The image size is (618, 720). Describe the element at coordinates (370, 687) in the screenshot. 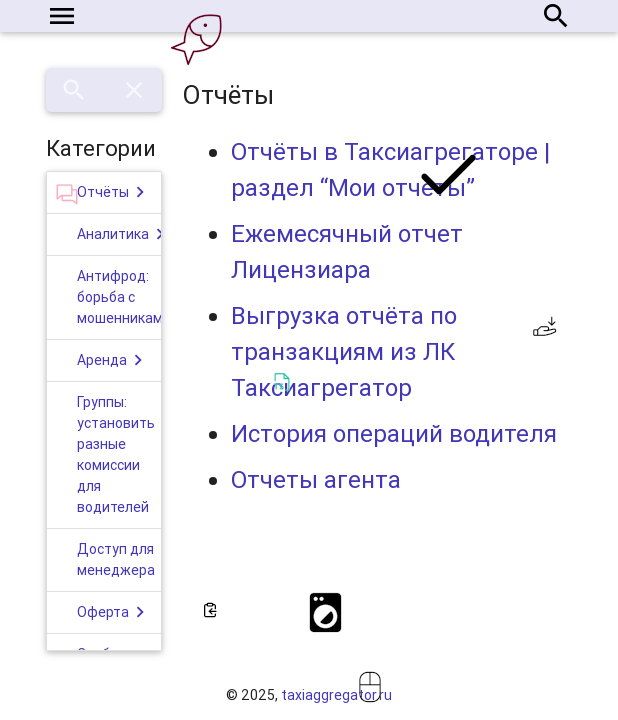

I see `indicates mouse input or cursor control settings` at that location.